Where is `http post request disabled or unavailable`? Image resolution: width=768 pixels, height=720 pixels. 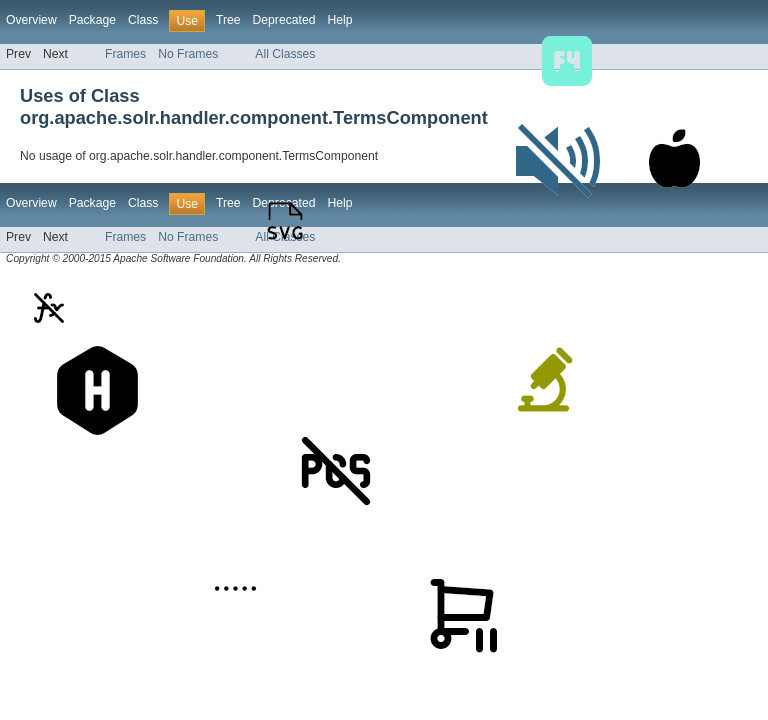 http post request disabled or unavailable is located at coordinates (336, 471).